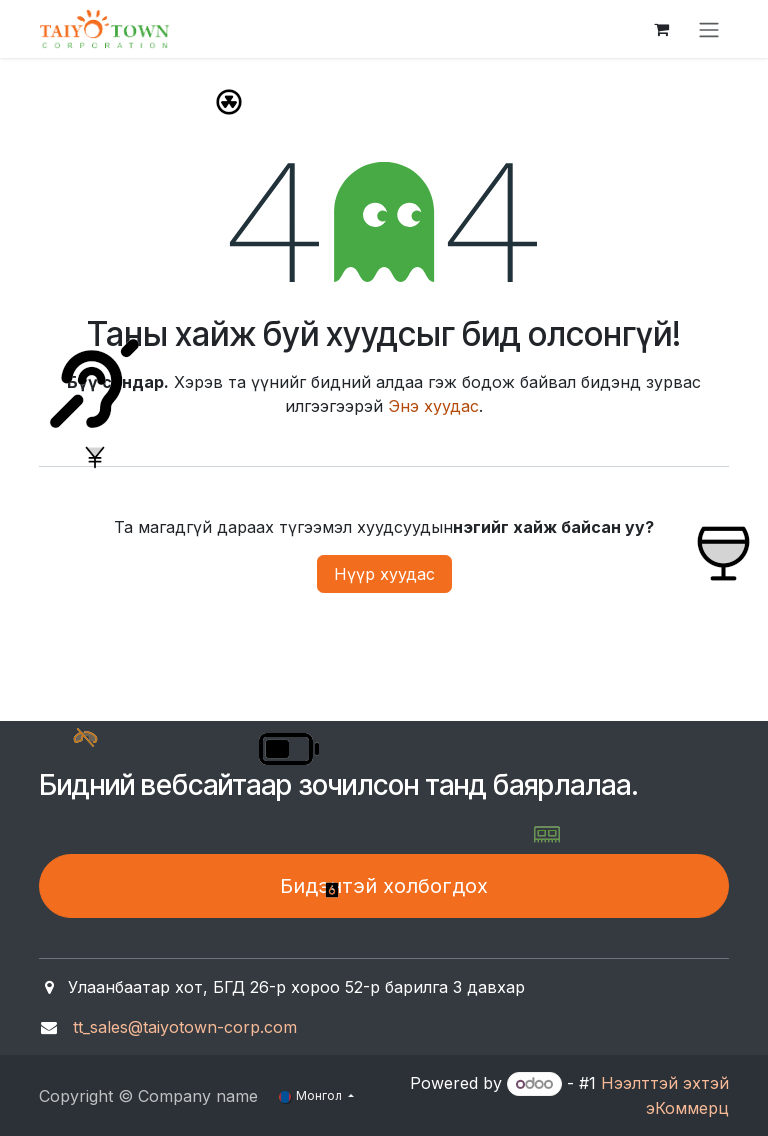 The image size is (768, 1136). Describe the element at coordinates (723, 552) in the screenshot. I see `browse wine or cocktail menu` at that location.